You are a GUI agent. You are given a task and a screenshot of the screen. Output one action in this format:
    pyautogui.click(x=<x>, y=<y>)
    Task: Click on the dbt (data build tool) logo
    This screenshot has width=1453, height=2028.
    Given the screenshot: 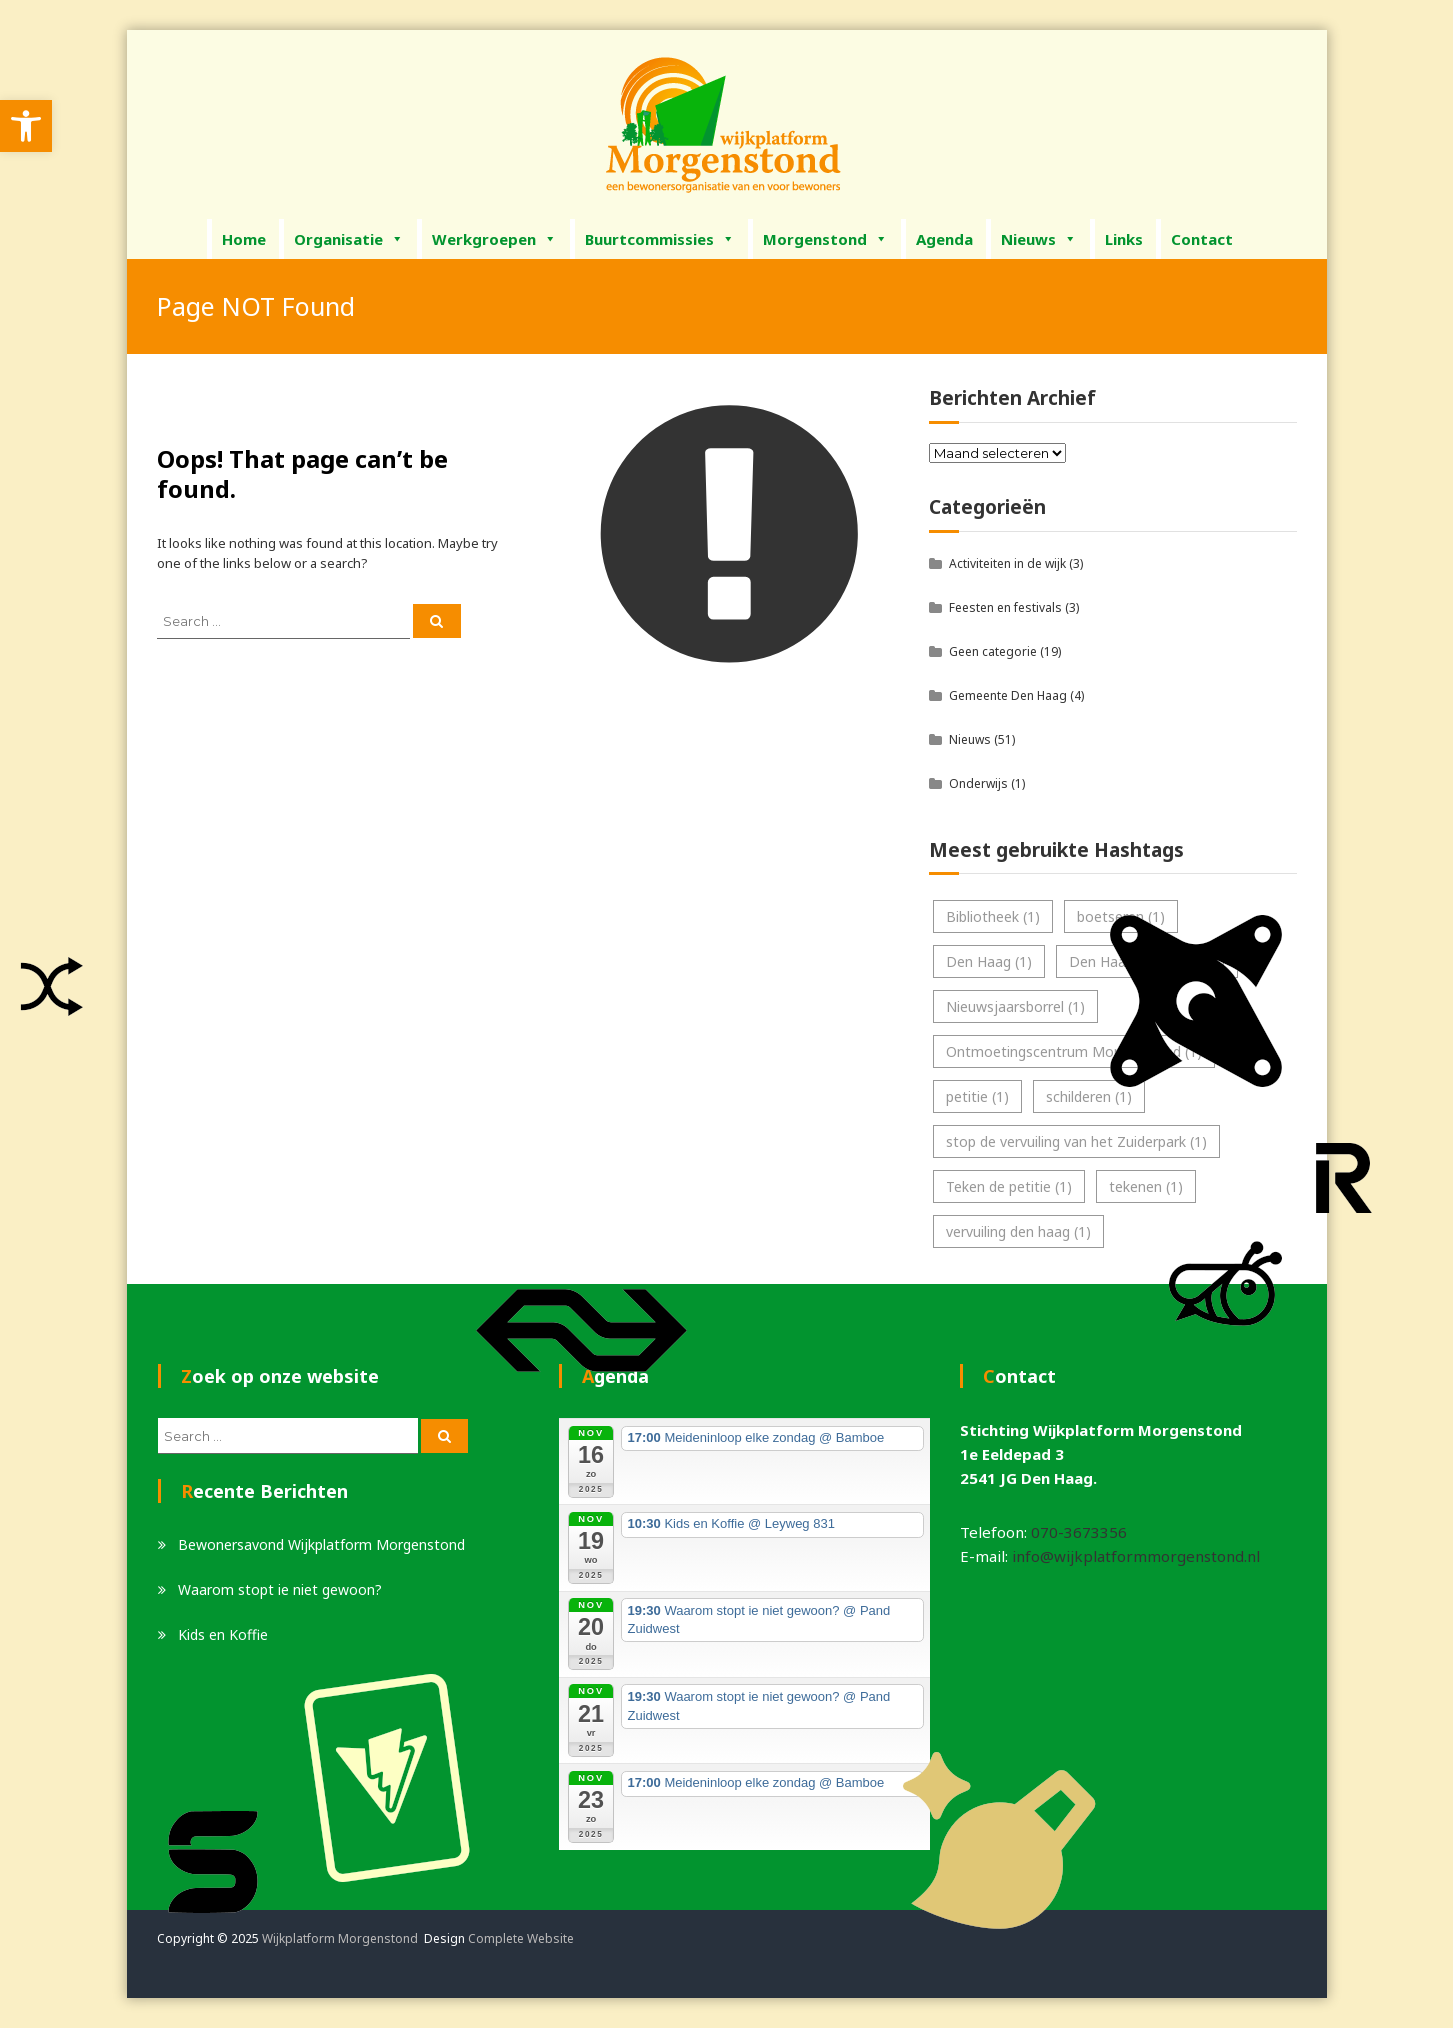 What is the action you would take?
    pyautogui.click(x=1196, y=1001)
    